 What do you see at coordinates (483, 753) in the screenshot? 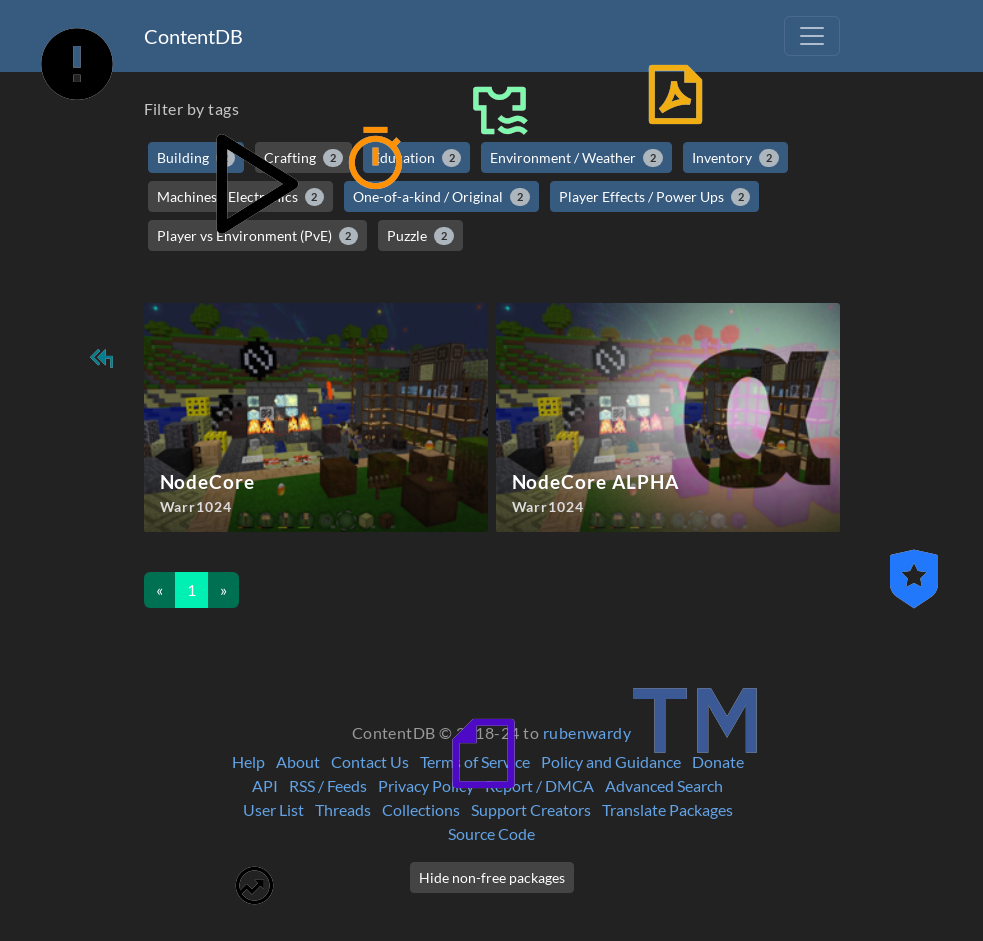
I see `view or open a document` at bounding box center [483, 753].